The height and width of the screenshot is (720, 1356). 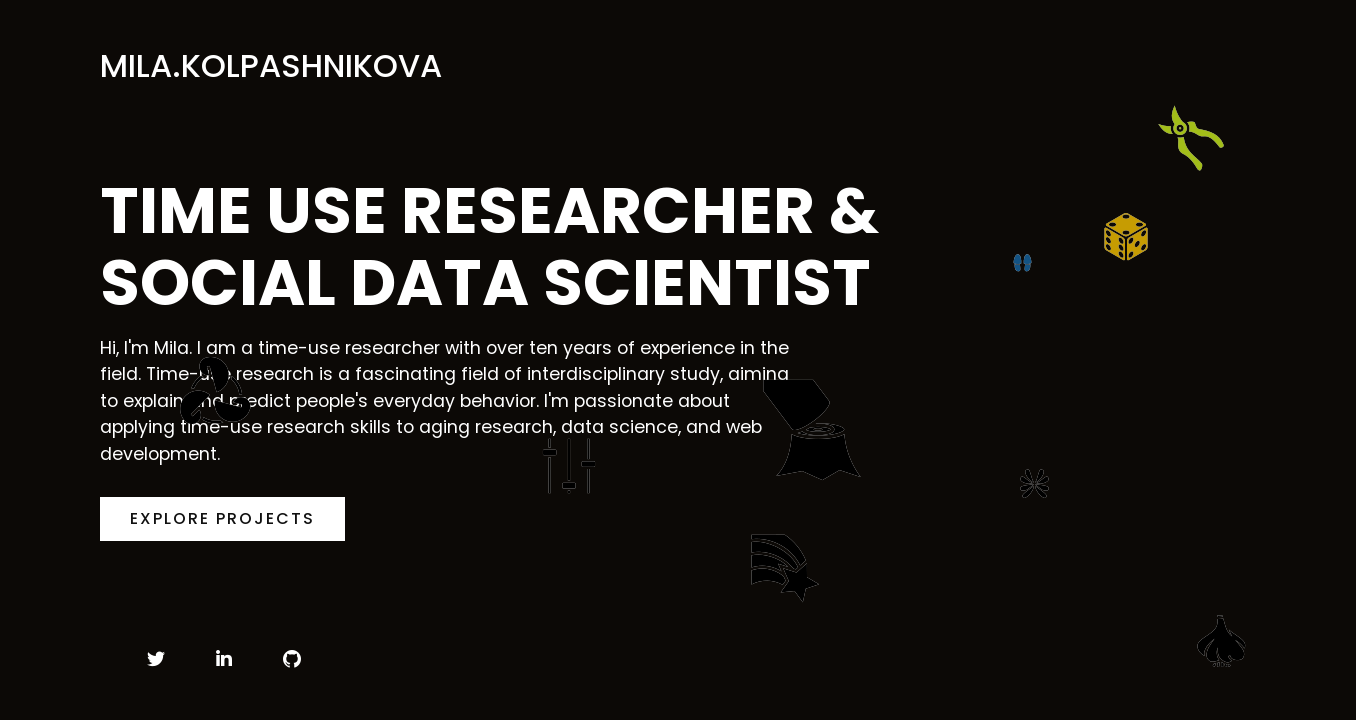 I want to click on access comfort or relaxation settings, so click(x=1022, y=262).